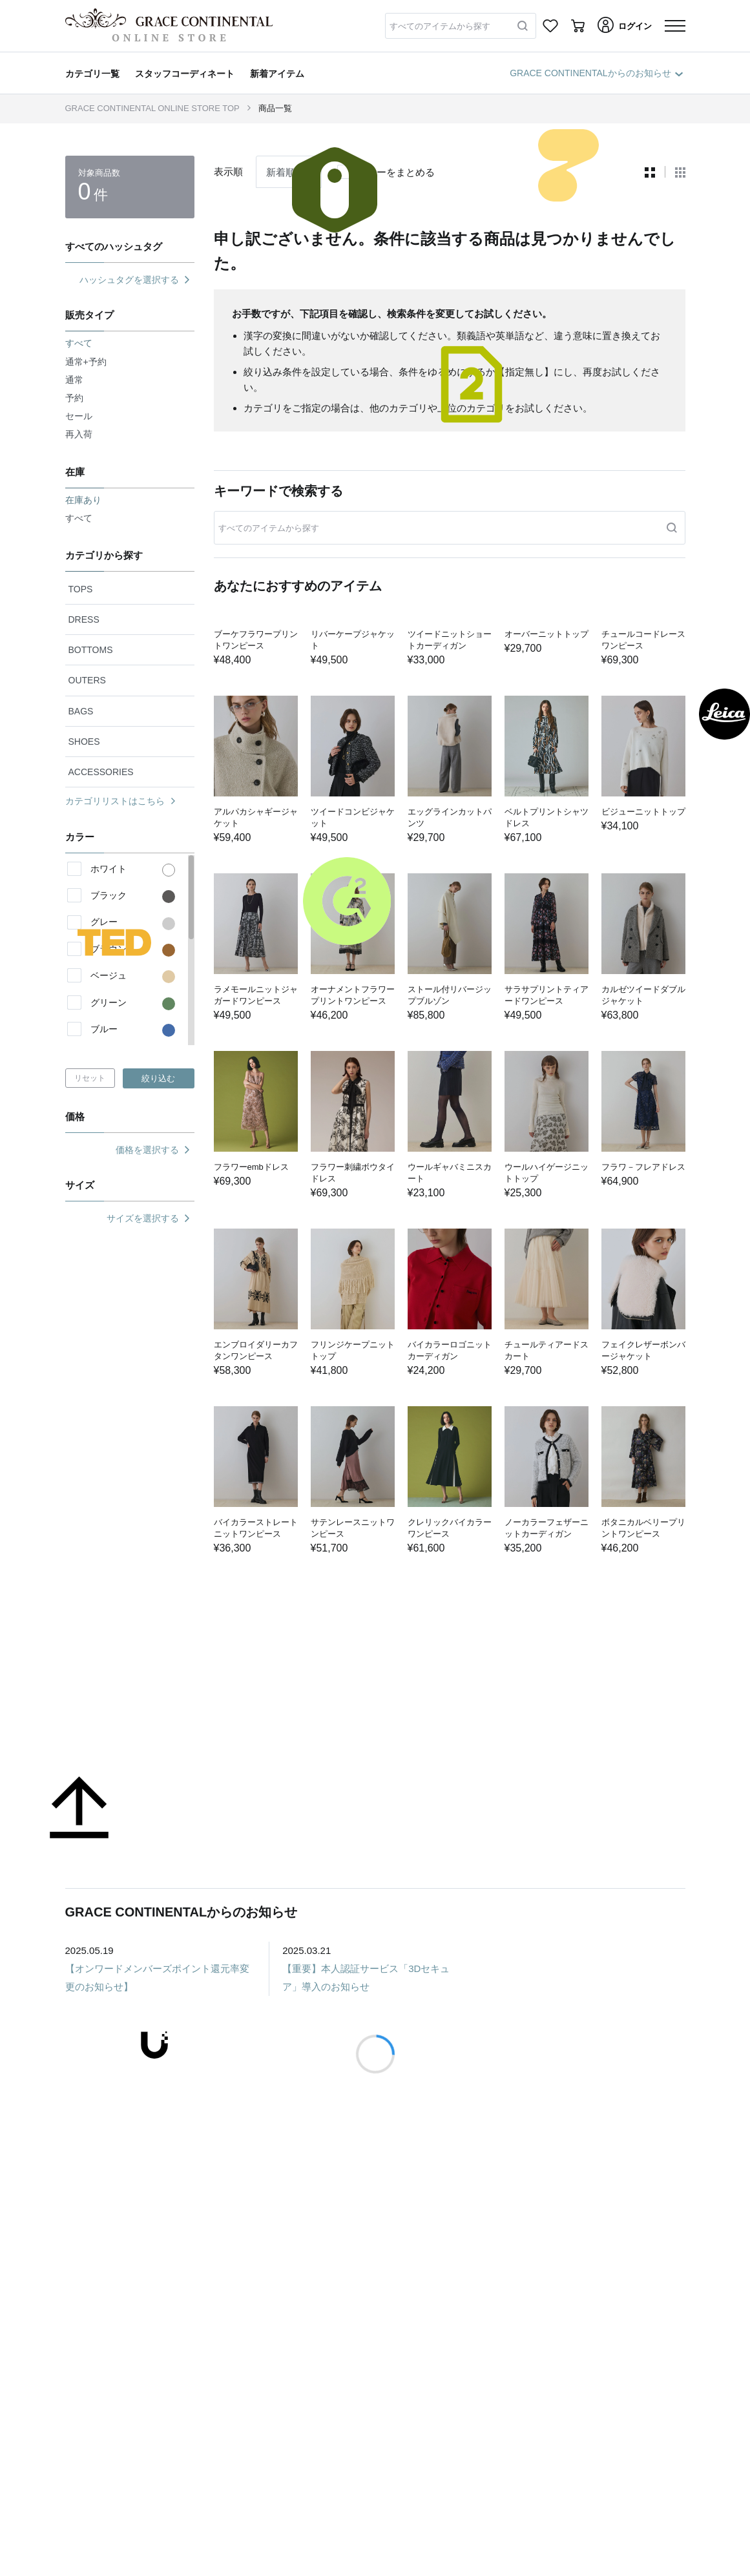 The height and width of the screenshot is (2576, 750). Describe the element at coordinates (335, 190) in the screenshot. I see `open the refine app` at that location.